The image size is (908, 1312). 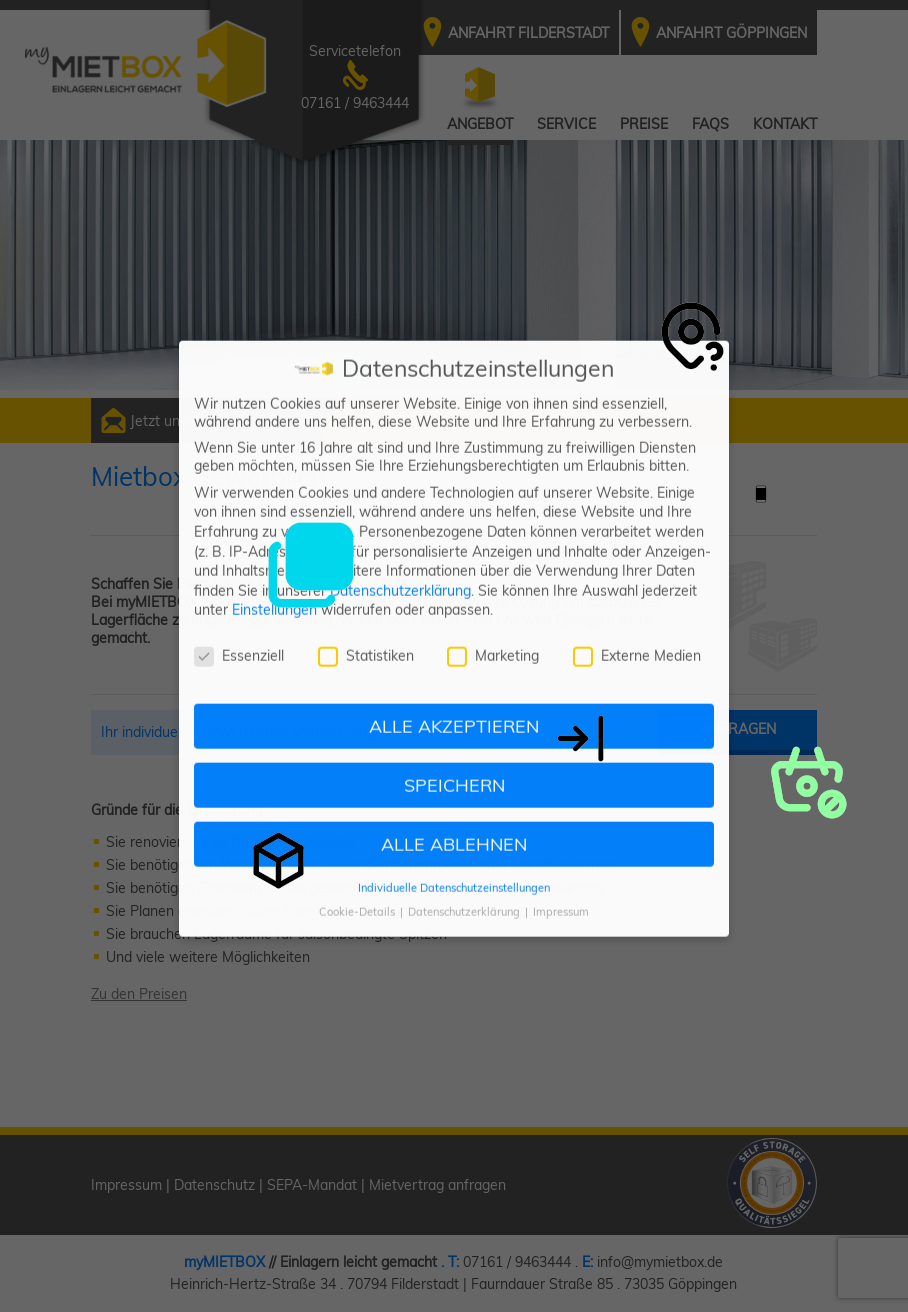 I want to click on view package or shipment details, so click(x=278, y=860).